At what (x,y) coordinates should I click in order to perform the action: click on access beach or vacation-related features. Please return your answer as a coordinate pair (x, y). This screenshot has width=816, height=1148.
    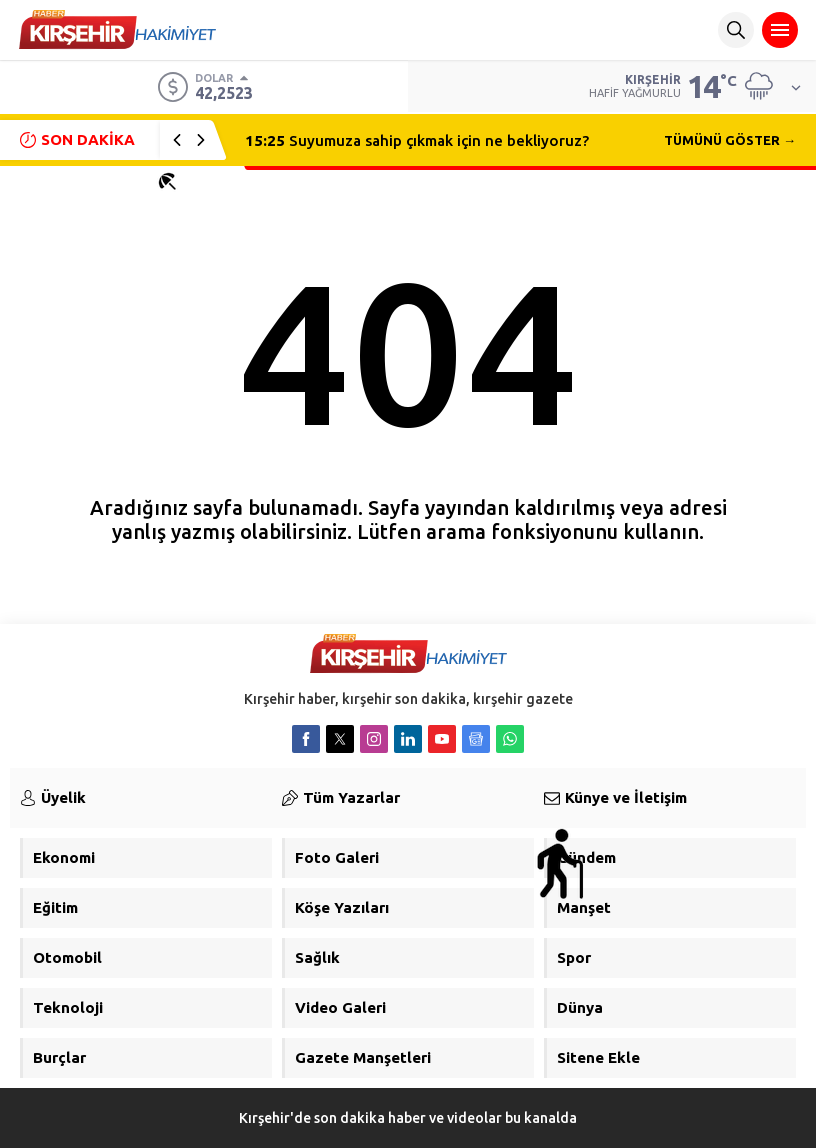
    Looking at the image, I should click on (167, 181).